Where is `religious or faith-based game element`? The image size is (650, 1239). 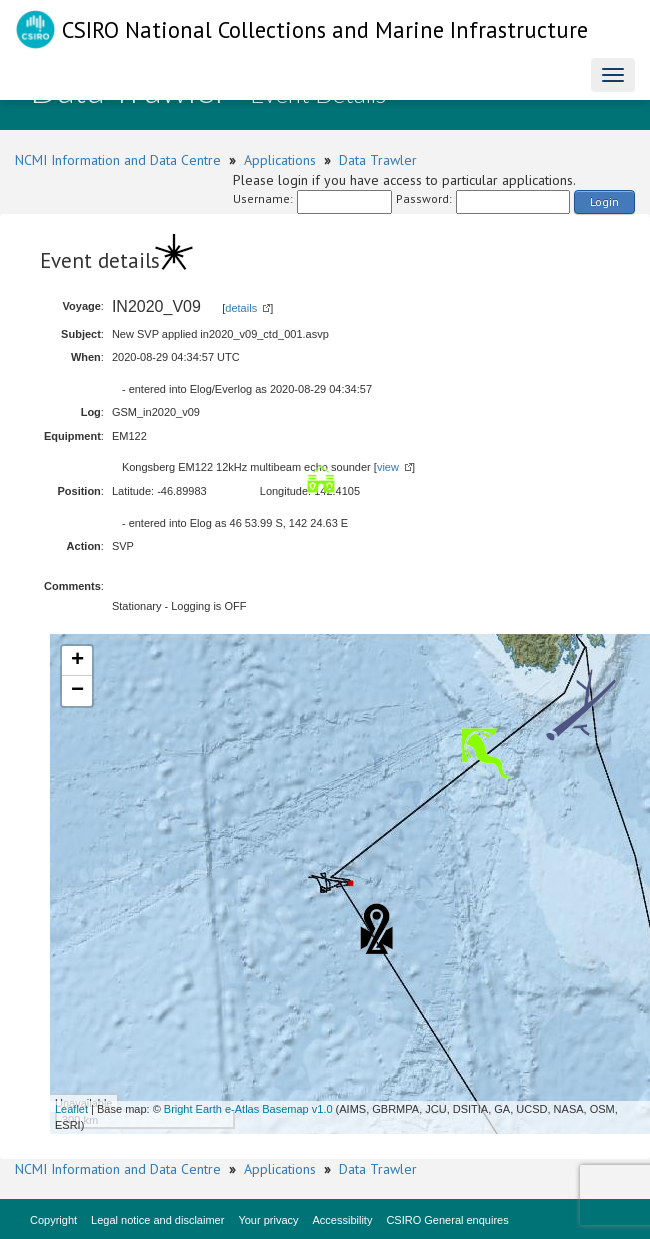 religious or faith-based game element is located at coordinates (376, 928).